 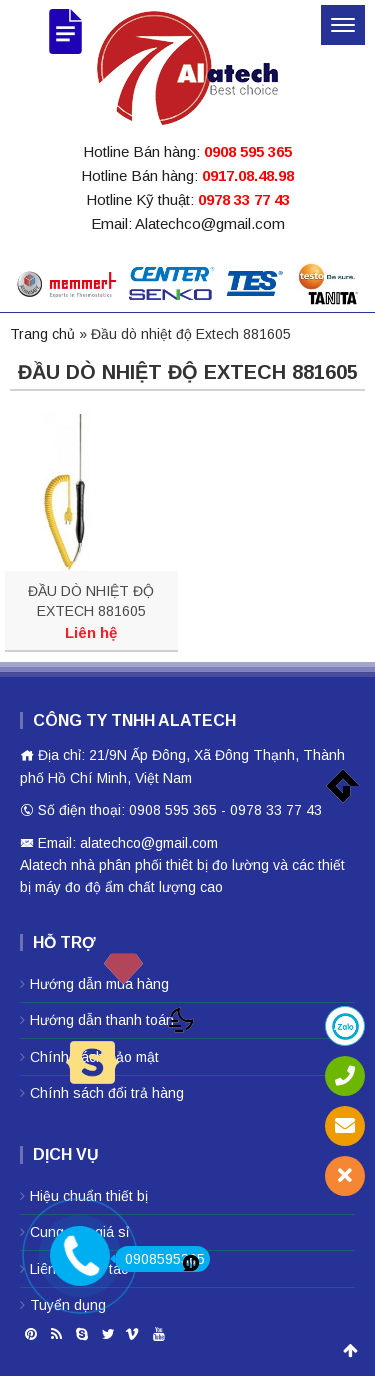 I want to click on open google docs, so click(x=65, y=31).